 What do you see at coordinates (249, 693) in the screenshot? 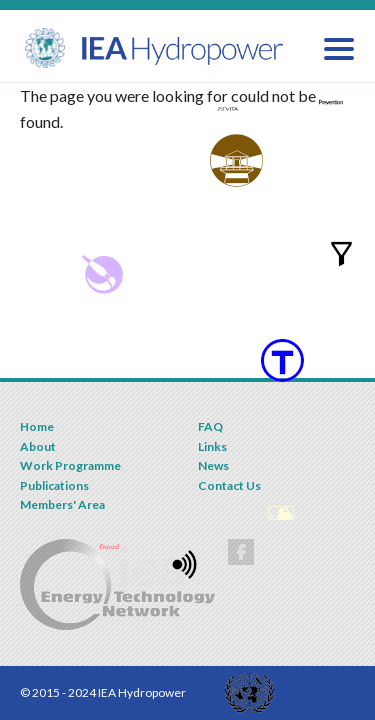
I see `united nations official logo` at bounding box center [249, 693].